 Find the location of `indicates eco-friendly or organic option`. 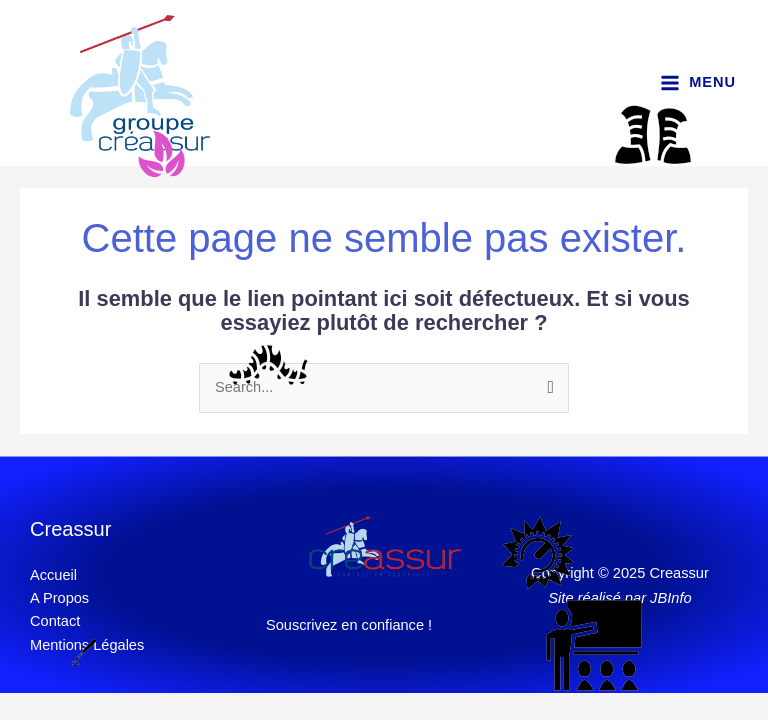

indicates eco-friendly or organic option is located at coordinates (162, 154).